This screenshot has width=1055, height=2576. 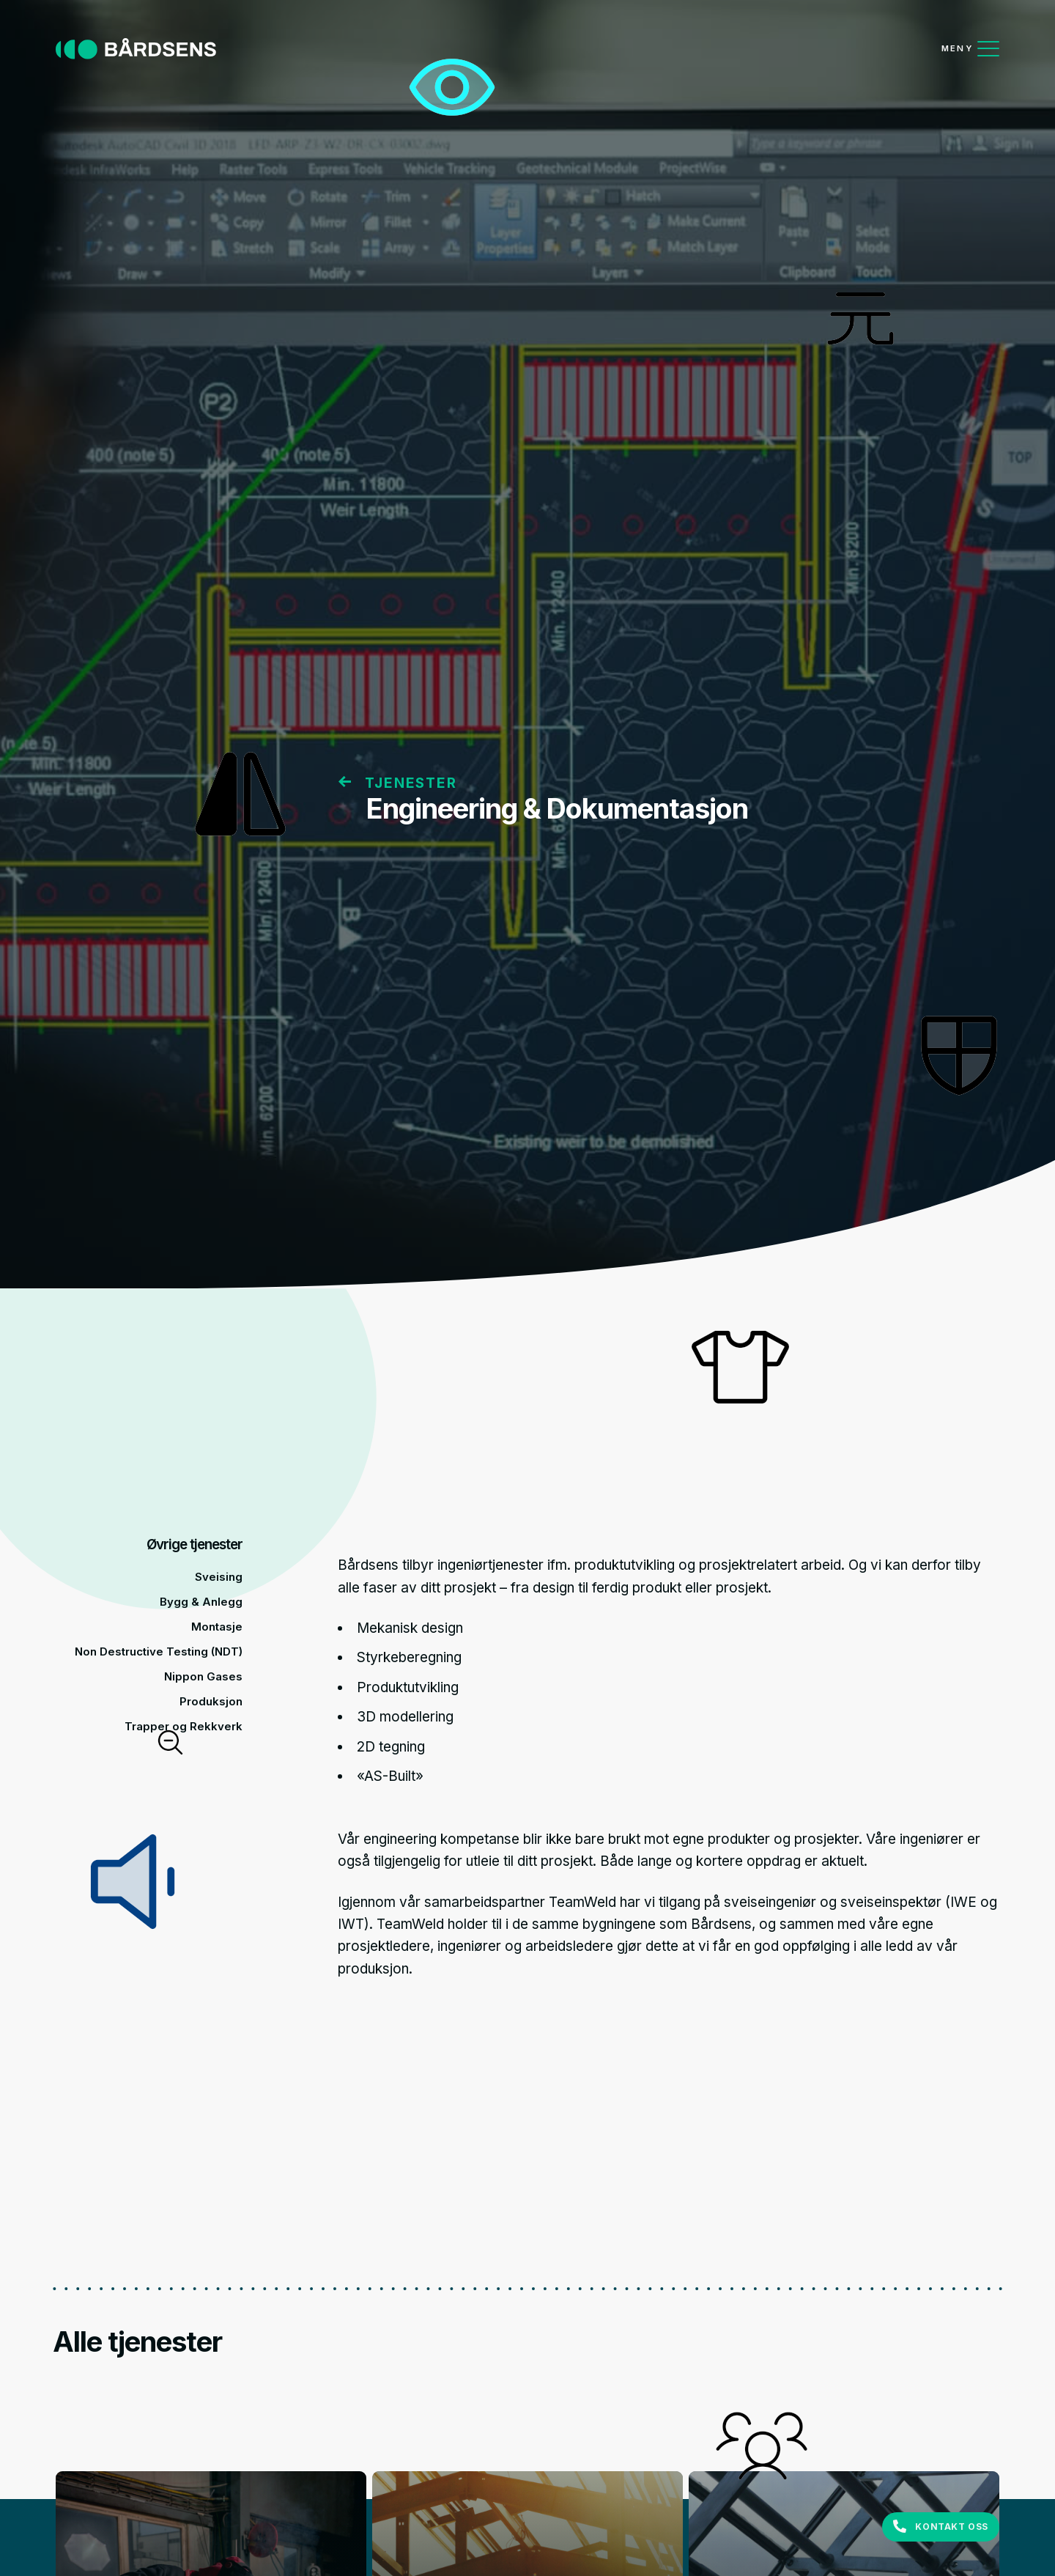 I want to click on audio playing at low volume, so click(x=138, y=1881).